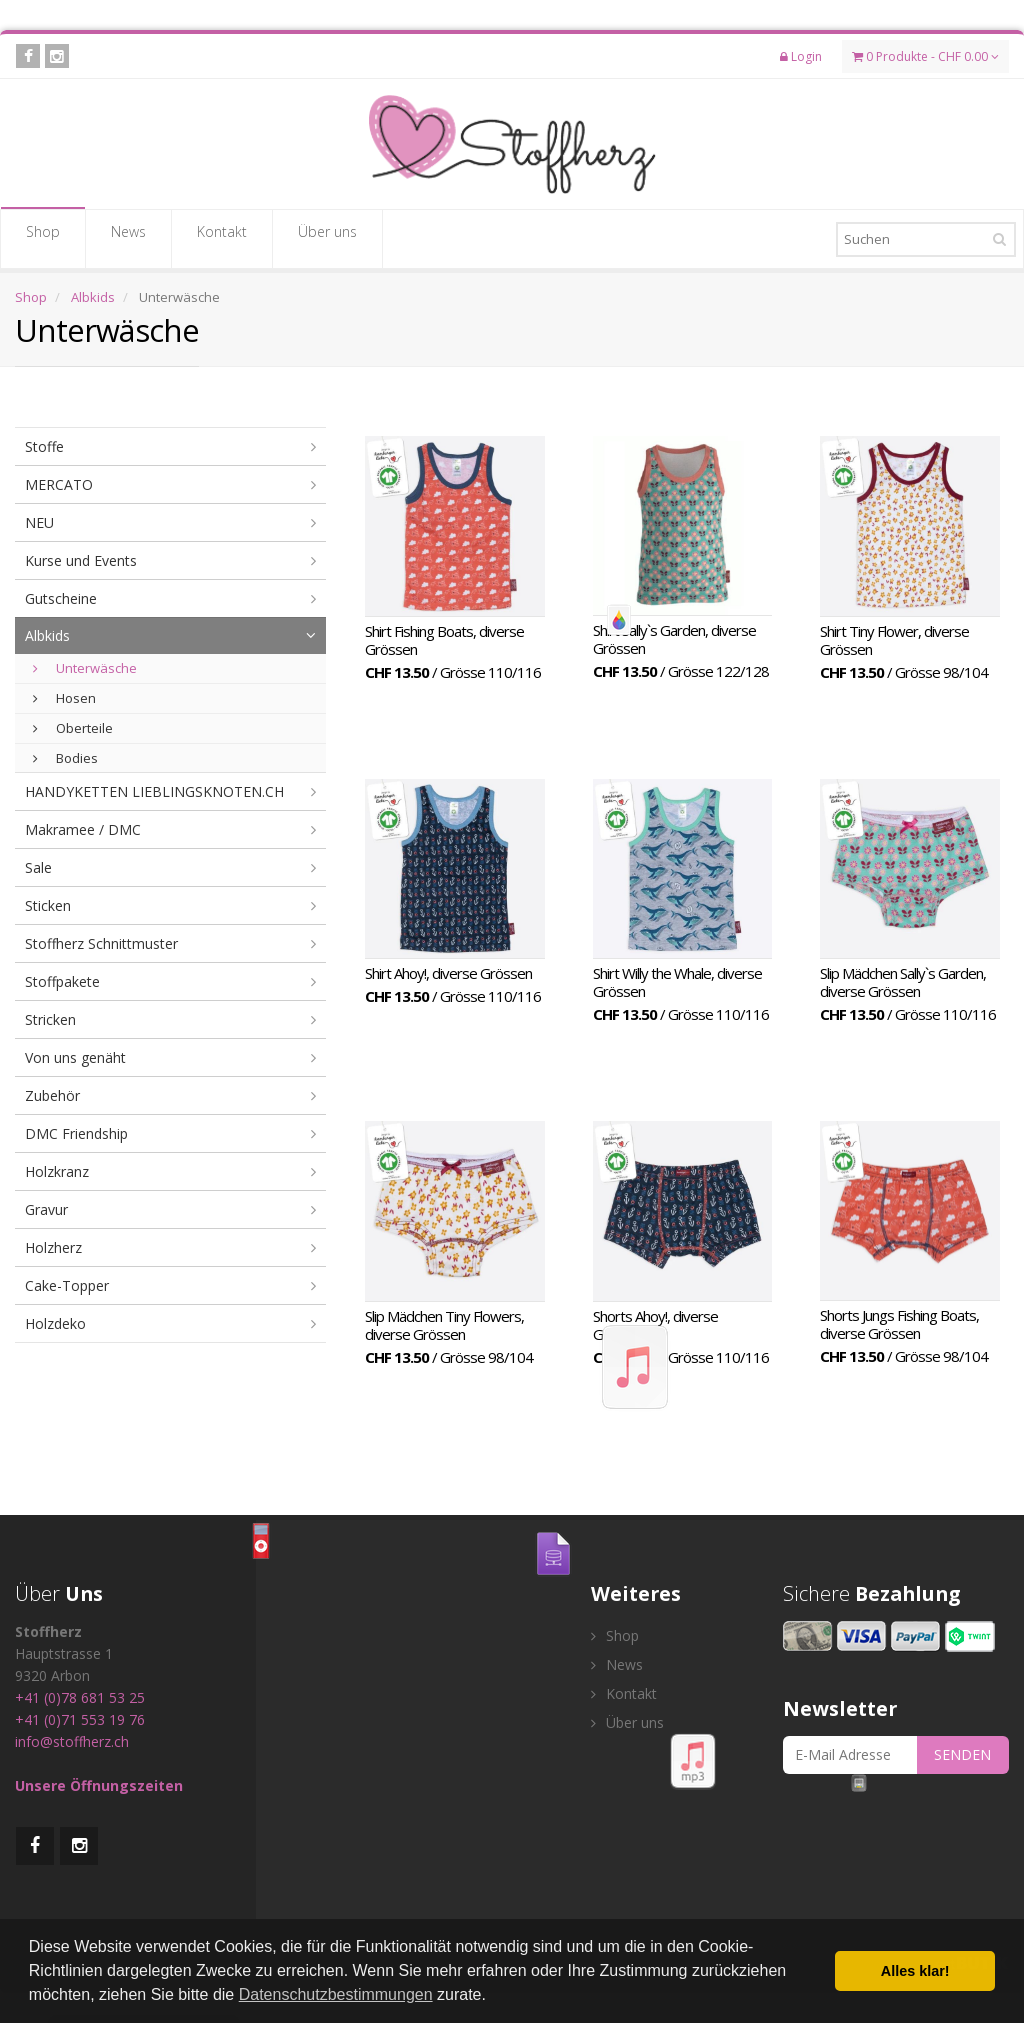  I want to click on an ICC color profile file, so click(619, 620).